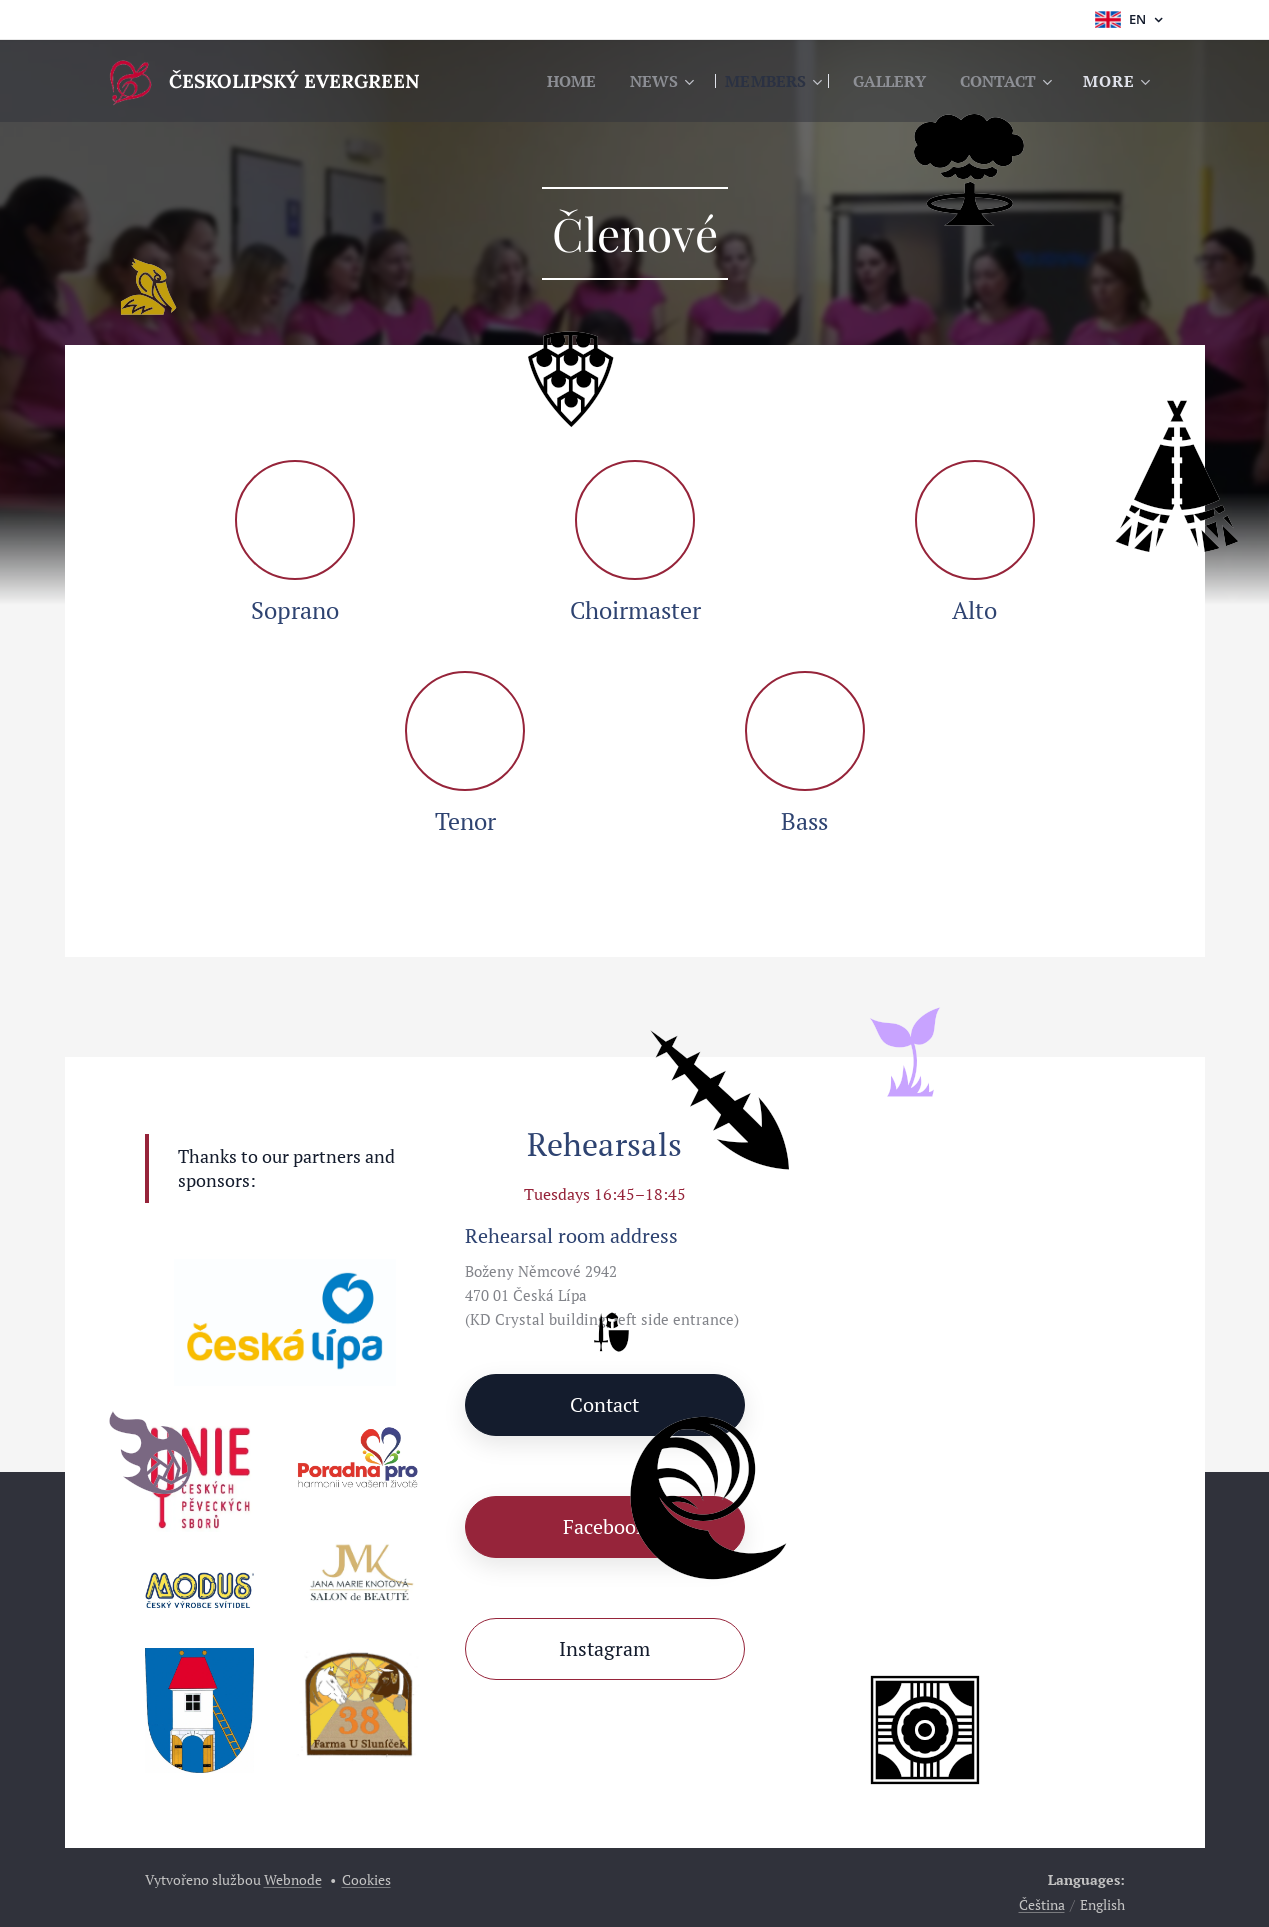 Image resolution: width=1269 pixels, height=1927 pixels. What do you see at coordinates (706, 1498) in the screenshot?
I see `view internal horn anatomy or structure` at bounding box center [706, 1498].